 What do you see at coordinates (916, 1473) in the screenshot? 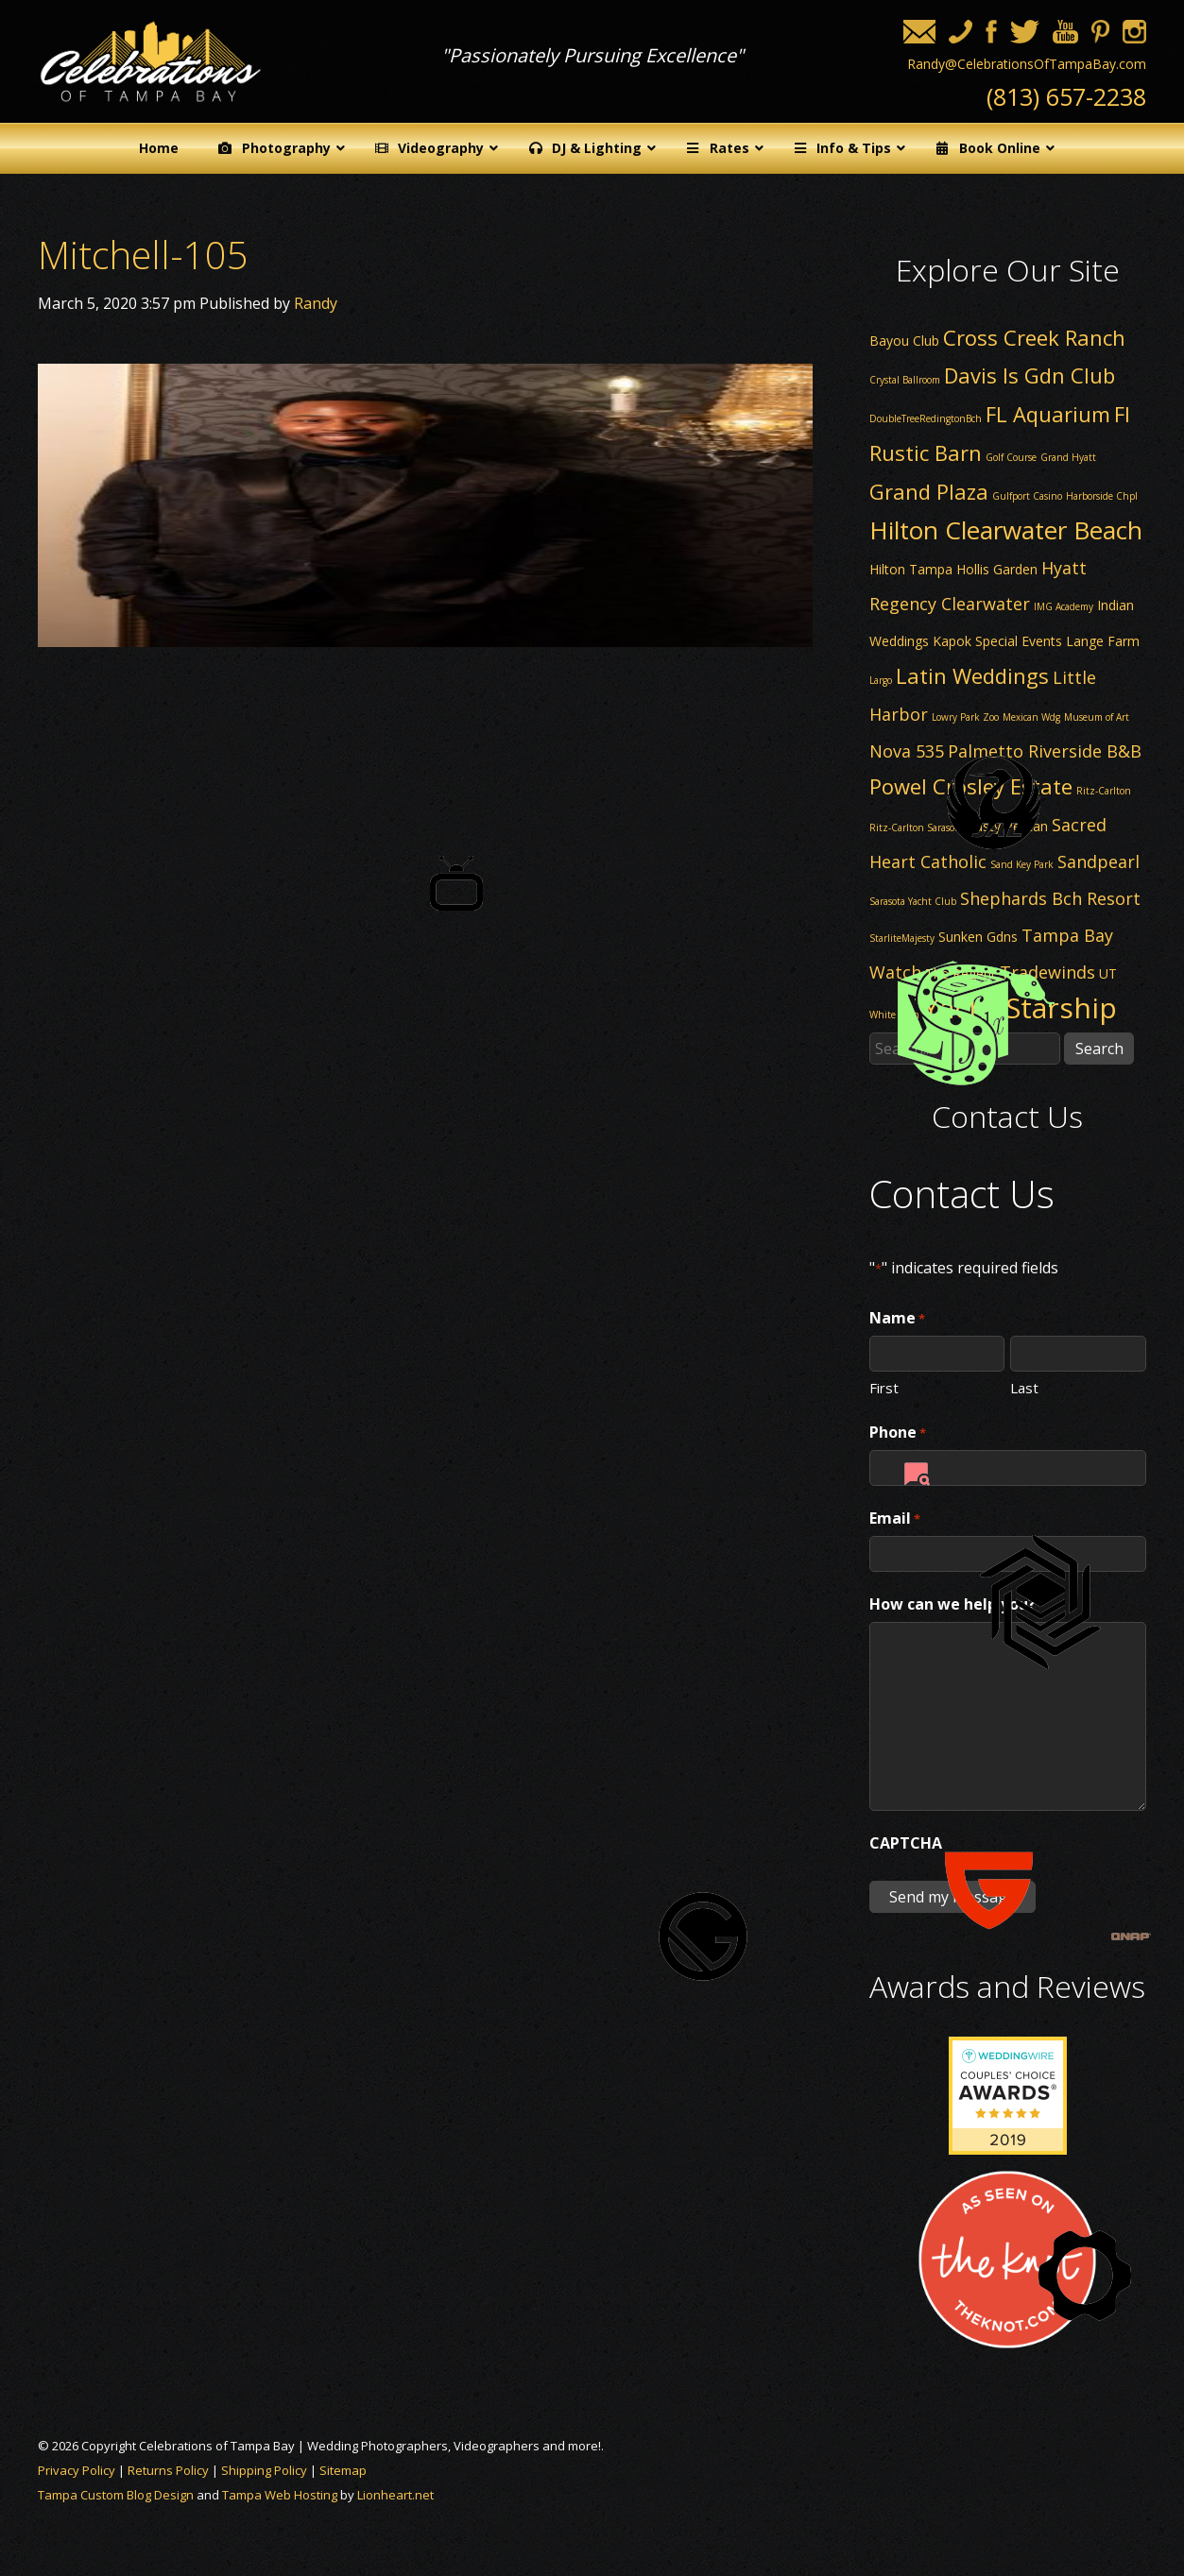
I see `search through chat messages` at bounding box center [916, 1473].